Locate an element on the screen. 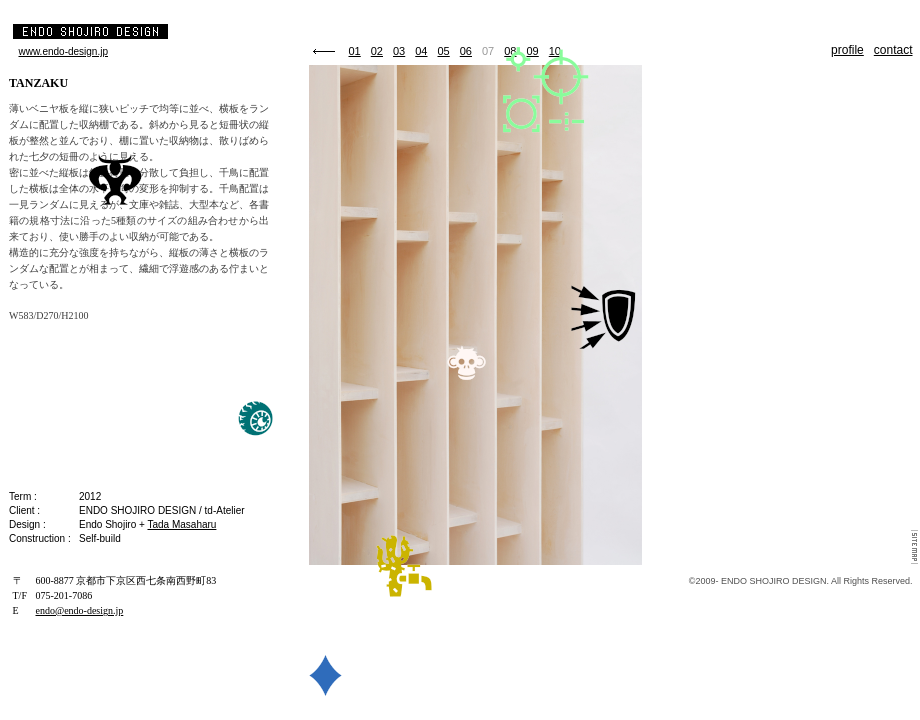  monkey character or avatar selection is located at coordinates (466, 364).